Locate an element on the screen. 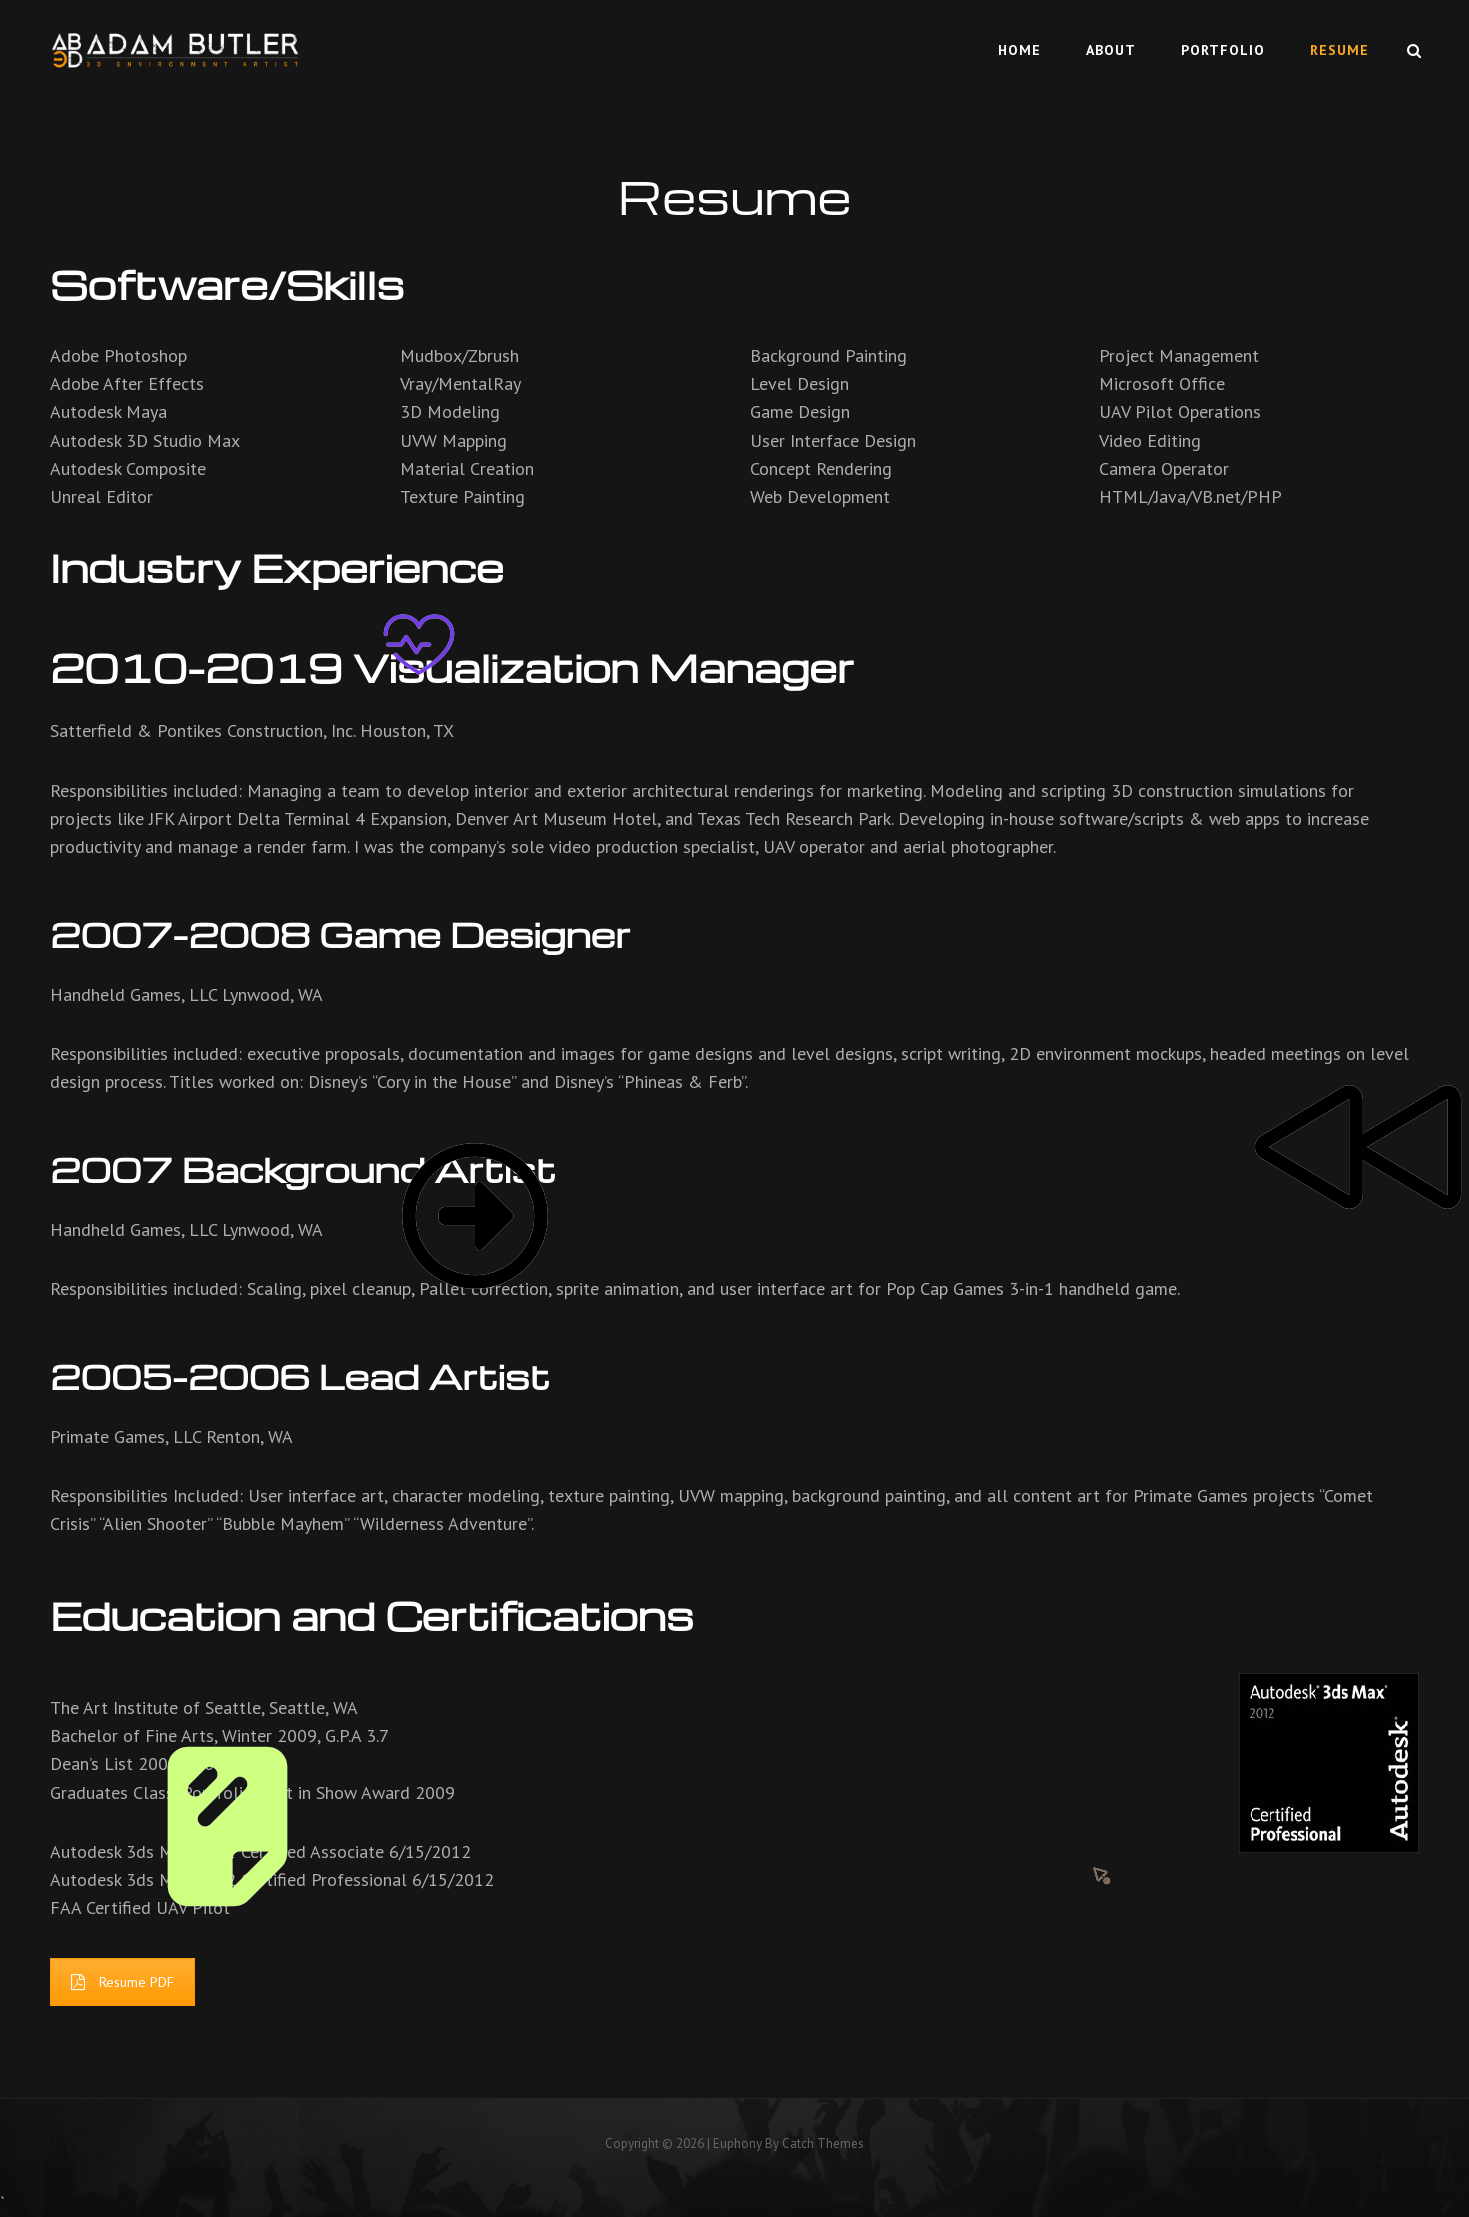  cursor interaction disabled or unavailable is located at coordinates (1101, 1875).